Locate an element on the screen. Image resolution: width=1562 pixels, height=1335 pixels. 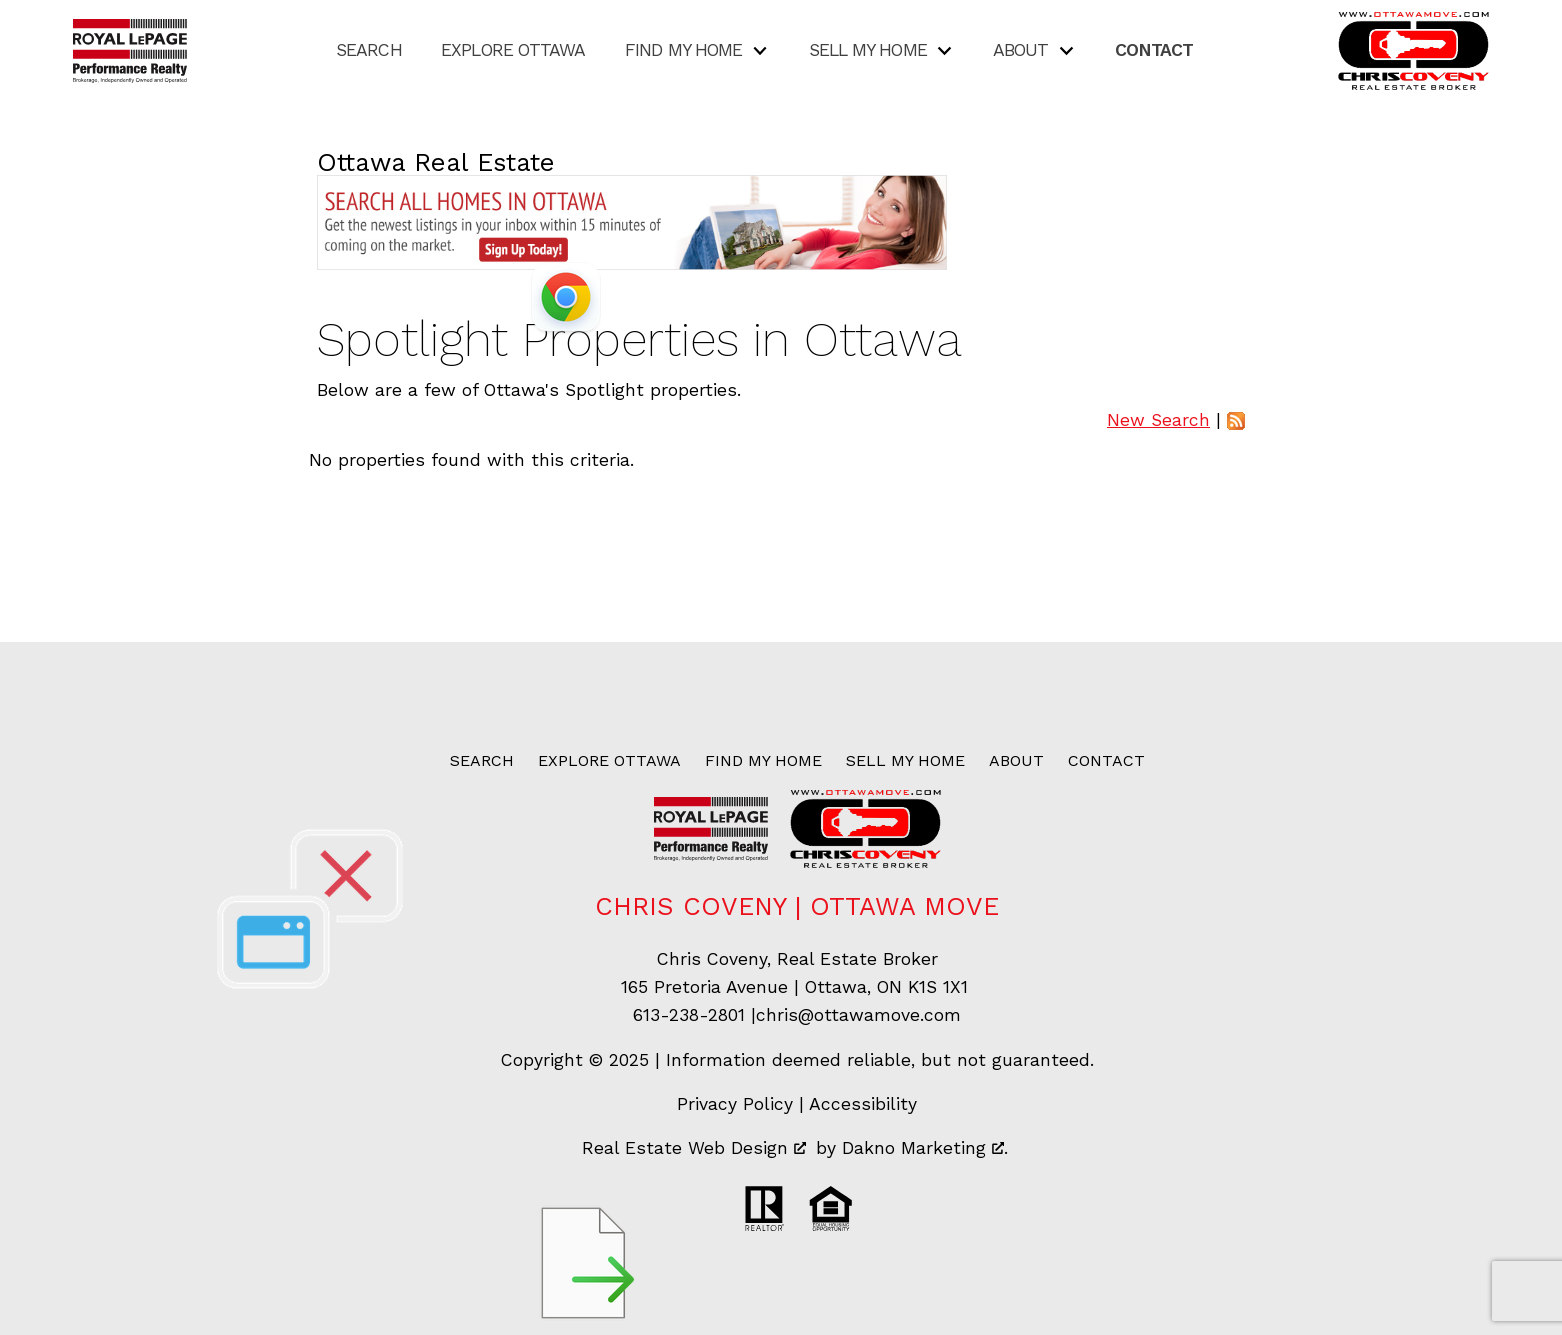
close or shut down display is located at coordinates (310, 909).